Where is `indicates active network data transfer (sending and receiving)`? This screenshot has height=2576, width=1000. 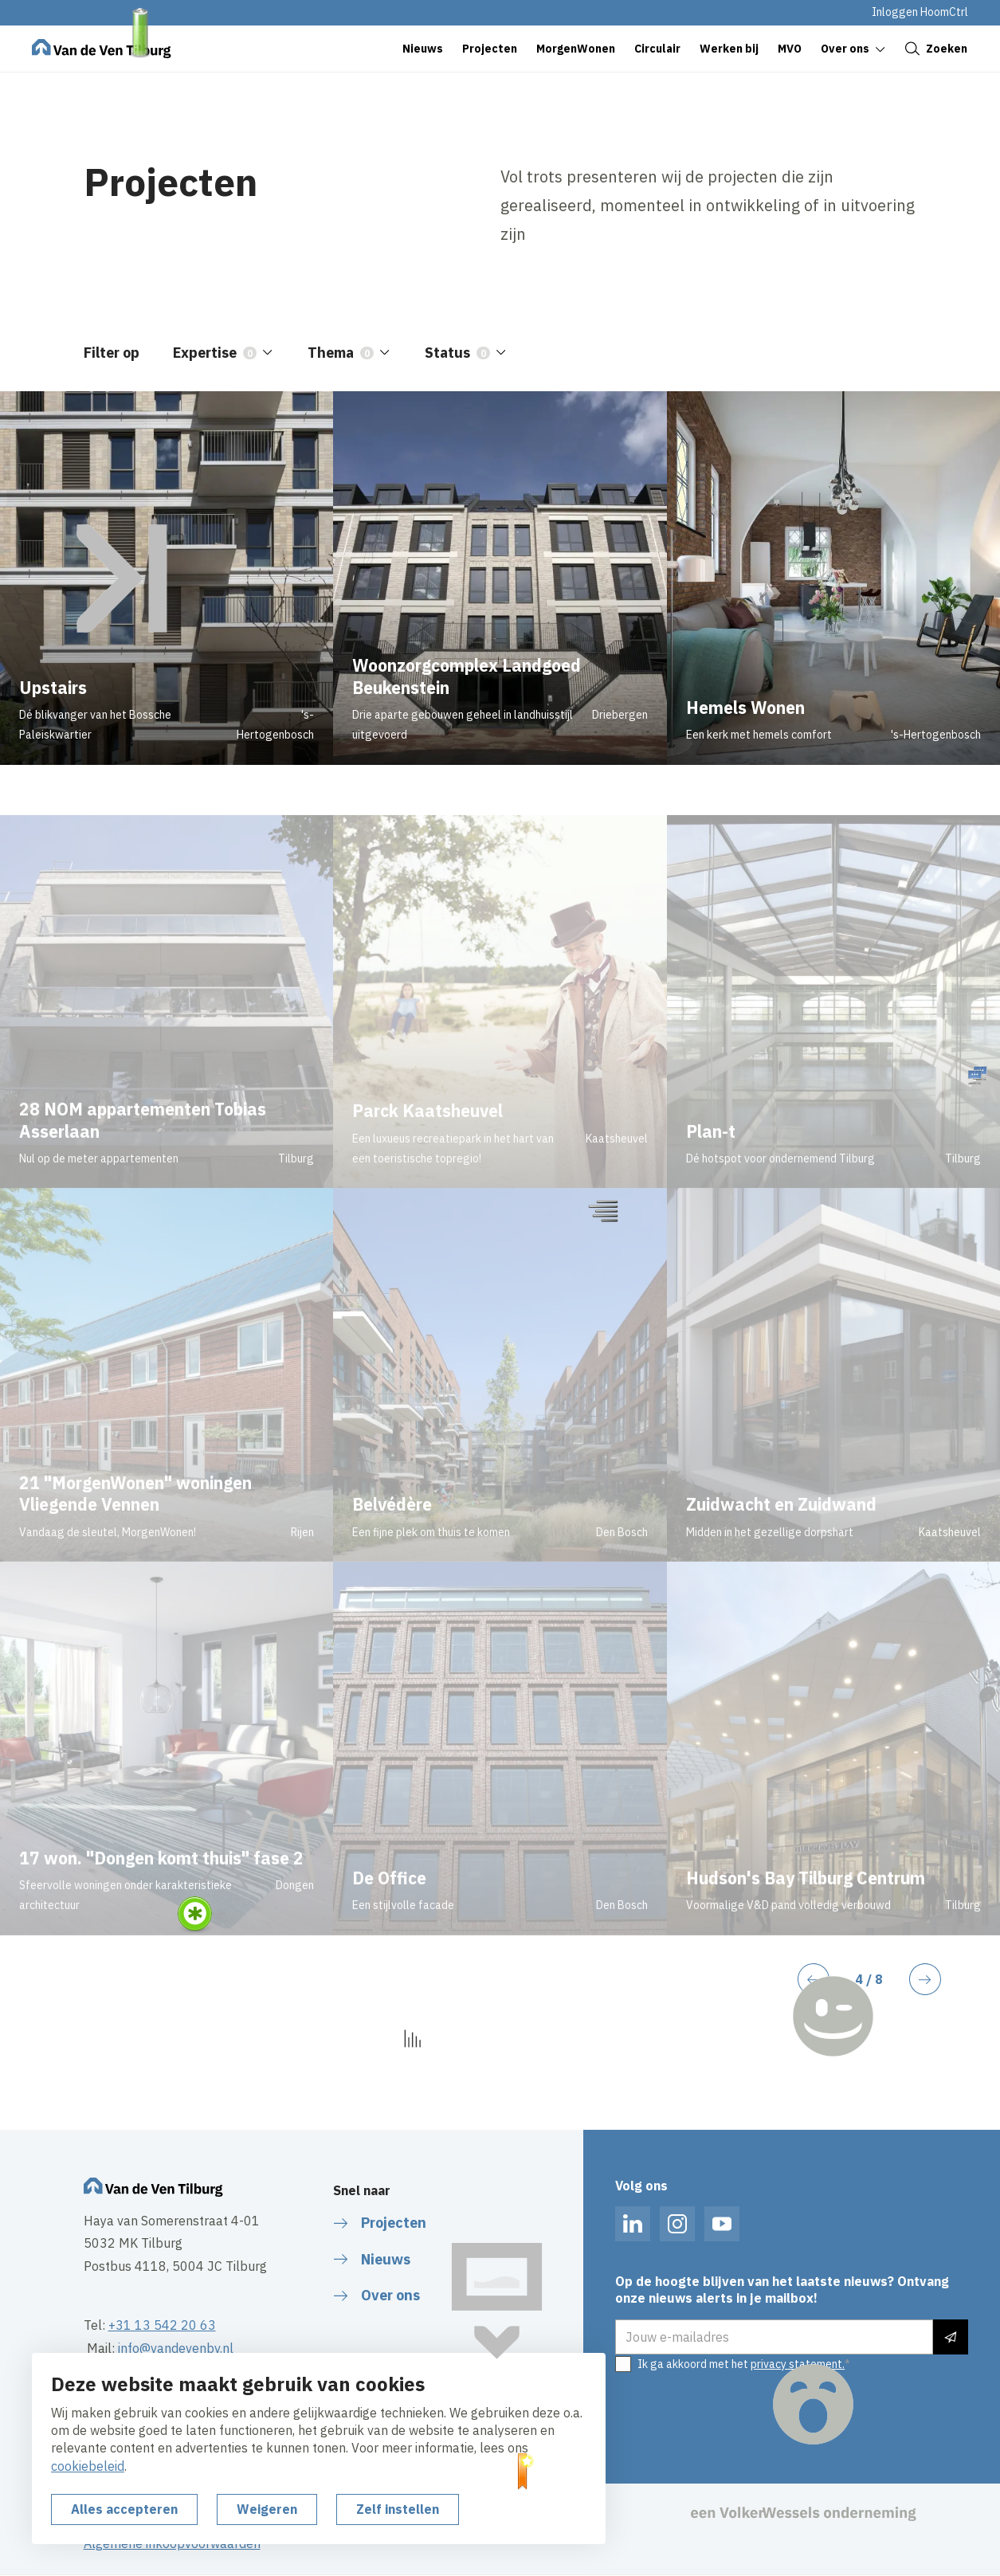
indicates active network data transfer (sending and receiving) is located at coordinates (977, 1075).